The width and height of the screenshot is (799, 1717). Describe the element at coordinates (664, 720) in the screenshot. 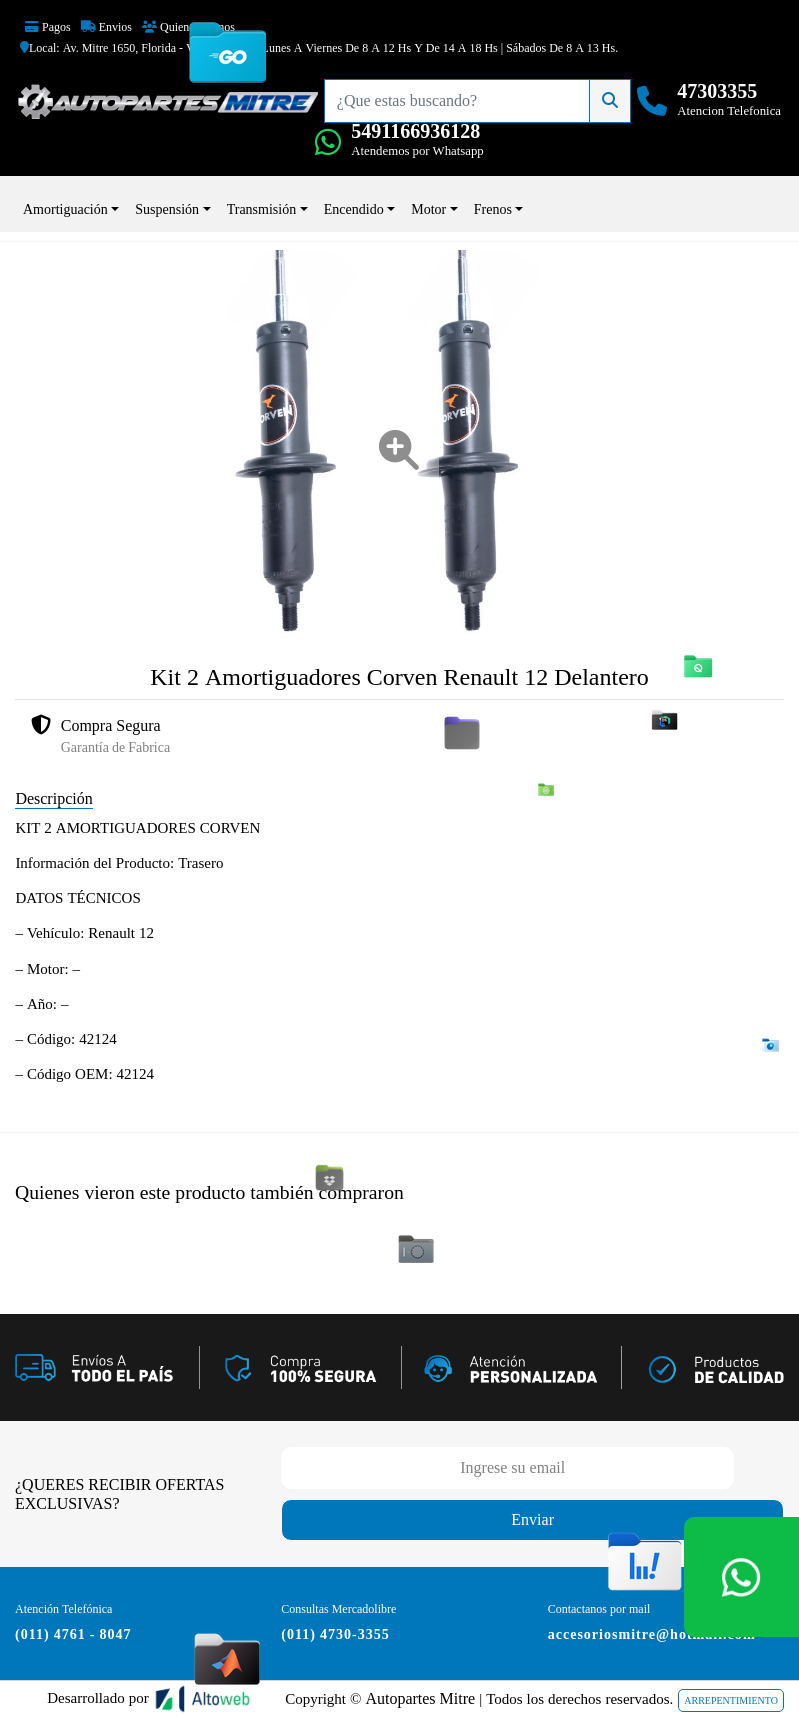

I see `folder containing JetBrains DataSpell project files` at that location.